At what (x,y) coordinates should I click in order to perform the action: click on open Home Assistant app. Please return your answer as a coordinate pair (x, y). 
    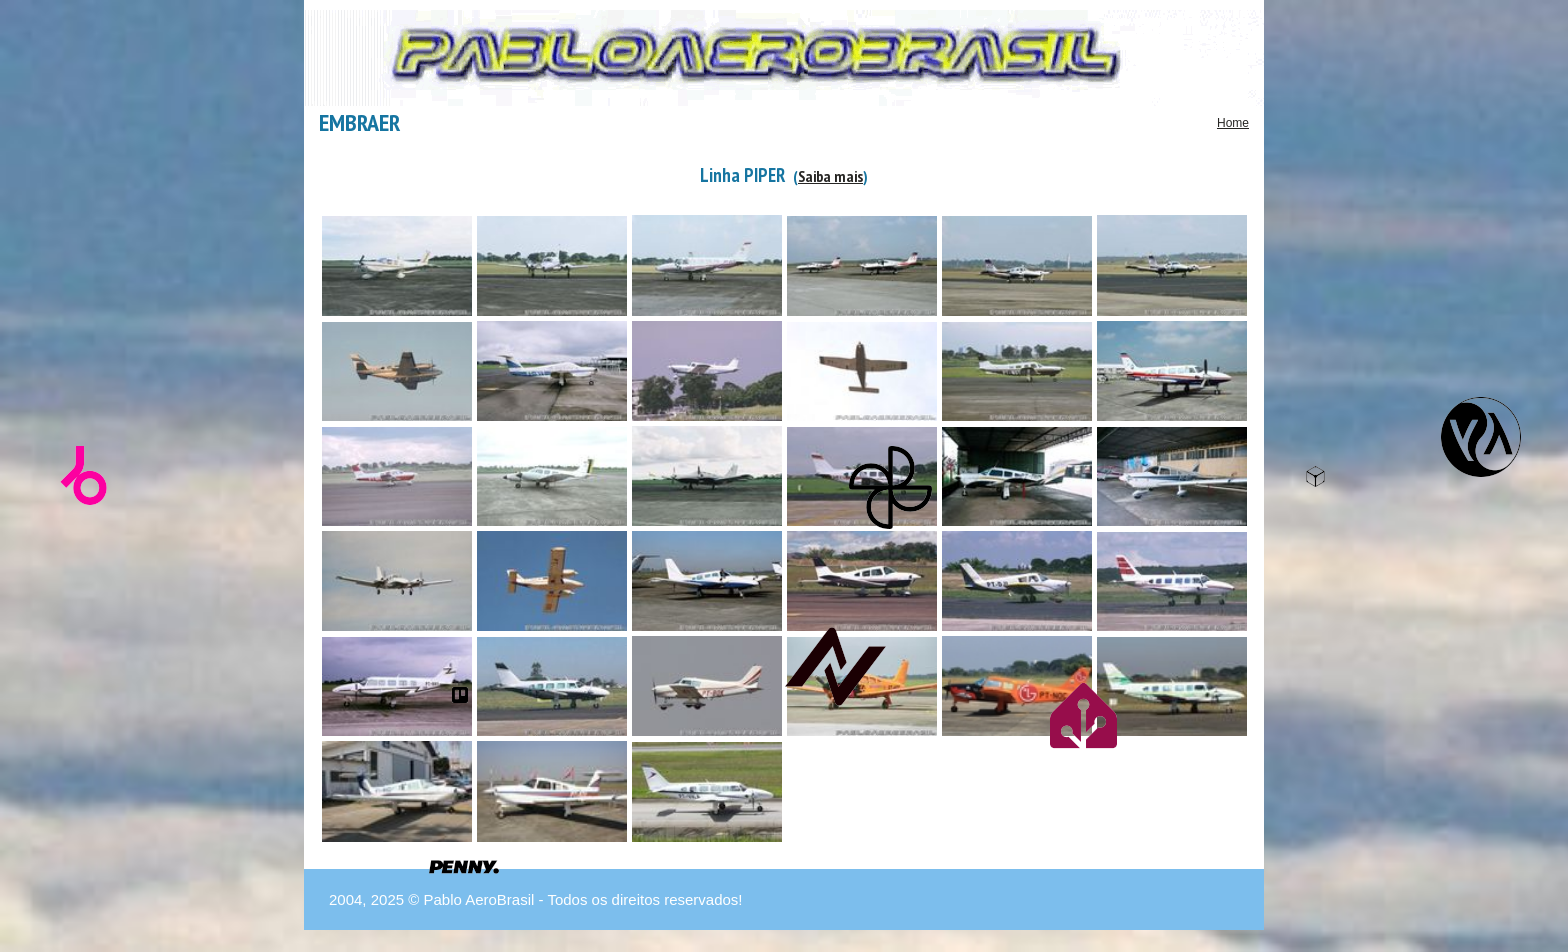
    Looking at the image, I should click on (1083, 715).